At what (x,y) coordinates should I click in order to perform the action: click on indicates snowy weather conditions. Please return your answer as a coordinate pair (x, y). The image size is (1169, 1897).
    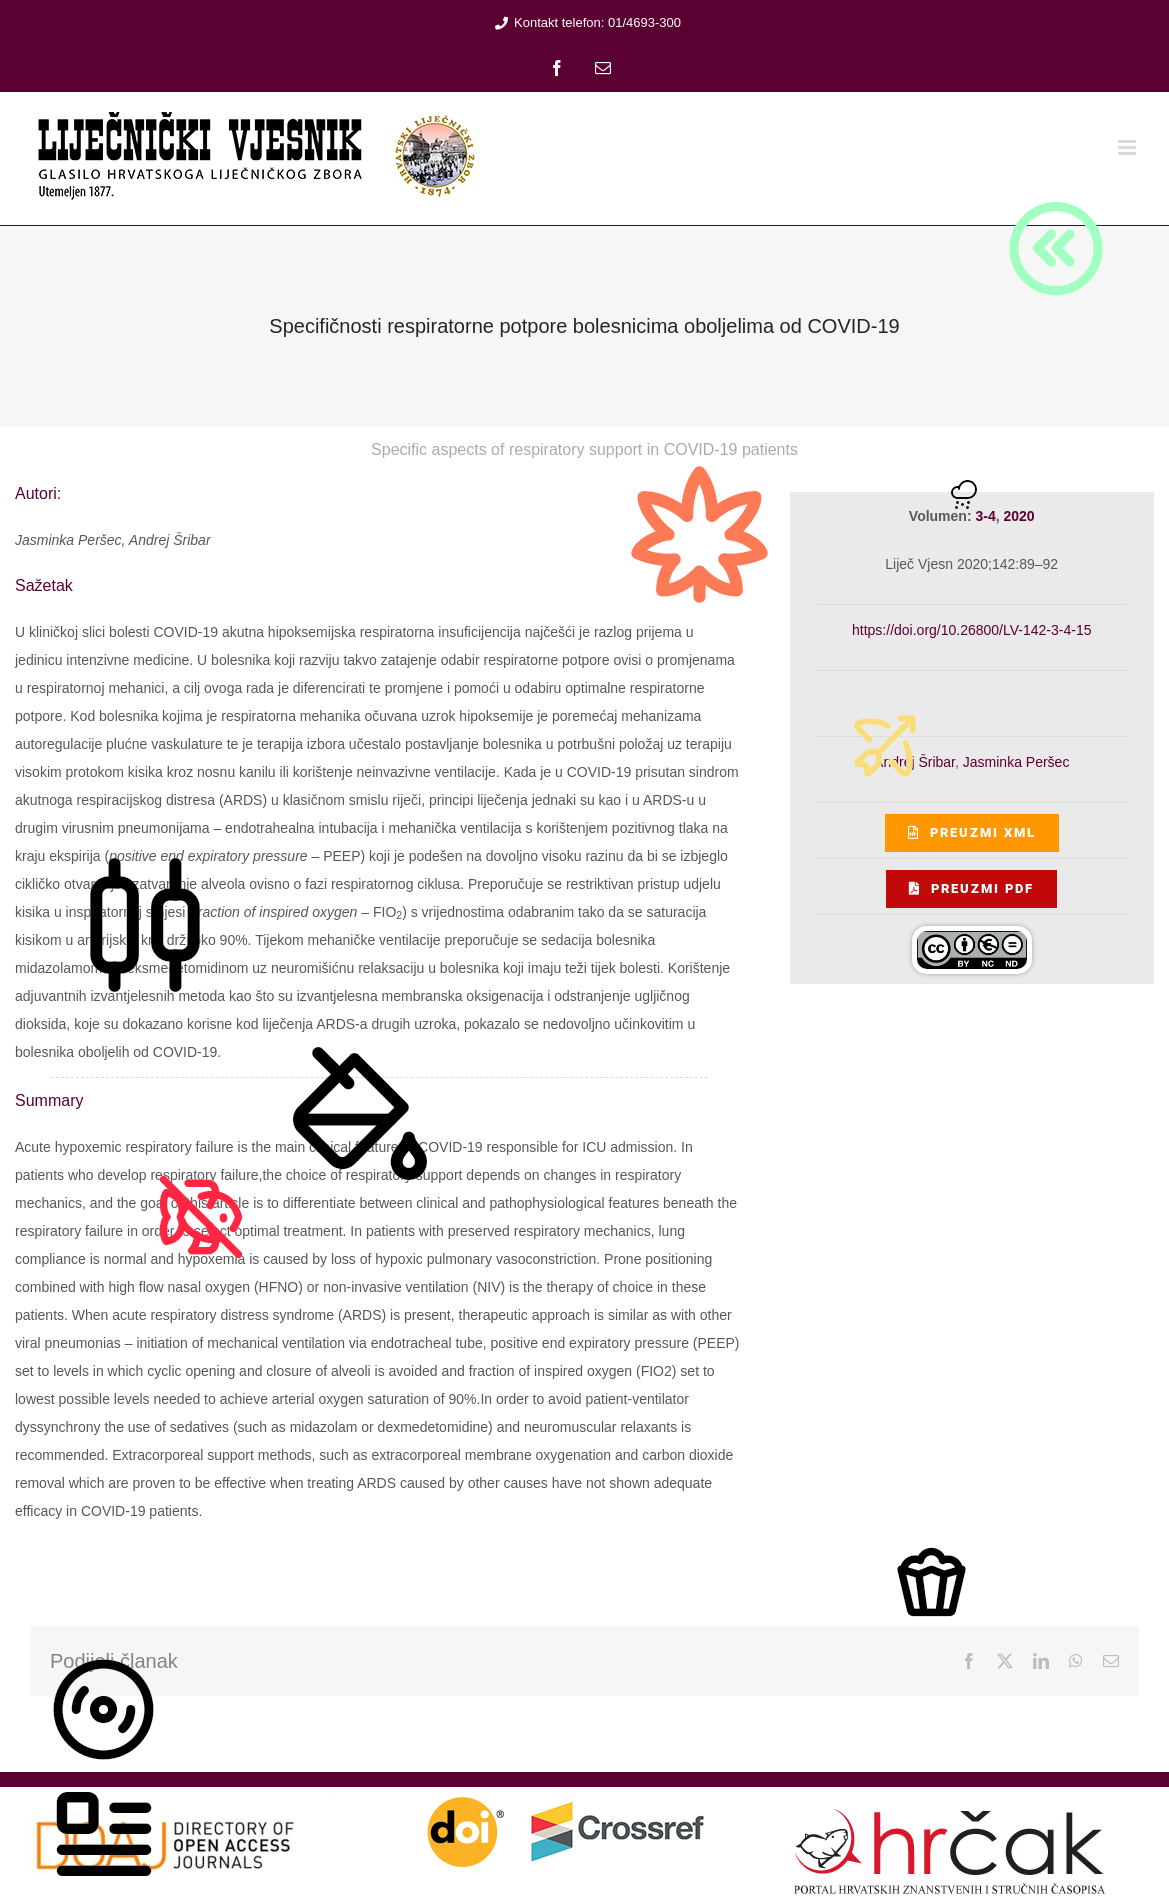
    Looking at the image, I should click on (964, 494).